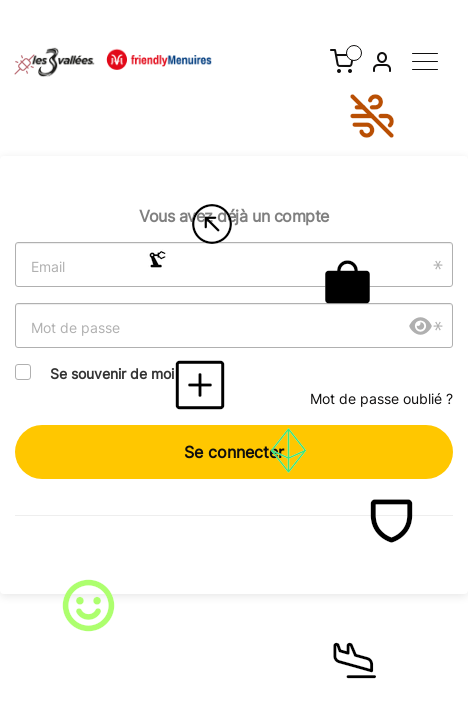 Image resolution: width=468 pixels, height=720 pixels. I want to click on view ethereum balance or wallet, so click(288, 450).